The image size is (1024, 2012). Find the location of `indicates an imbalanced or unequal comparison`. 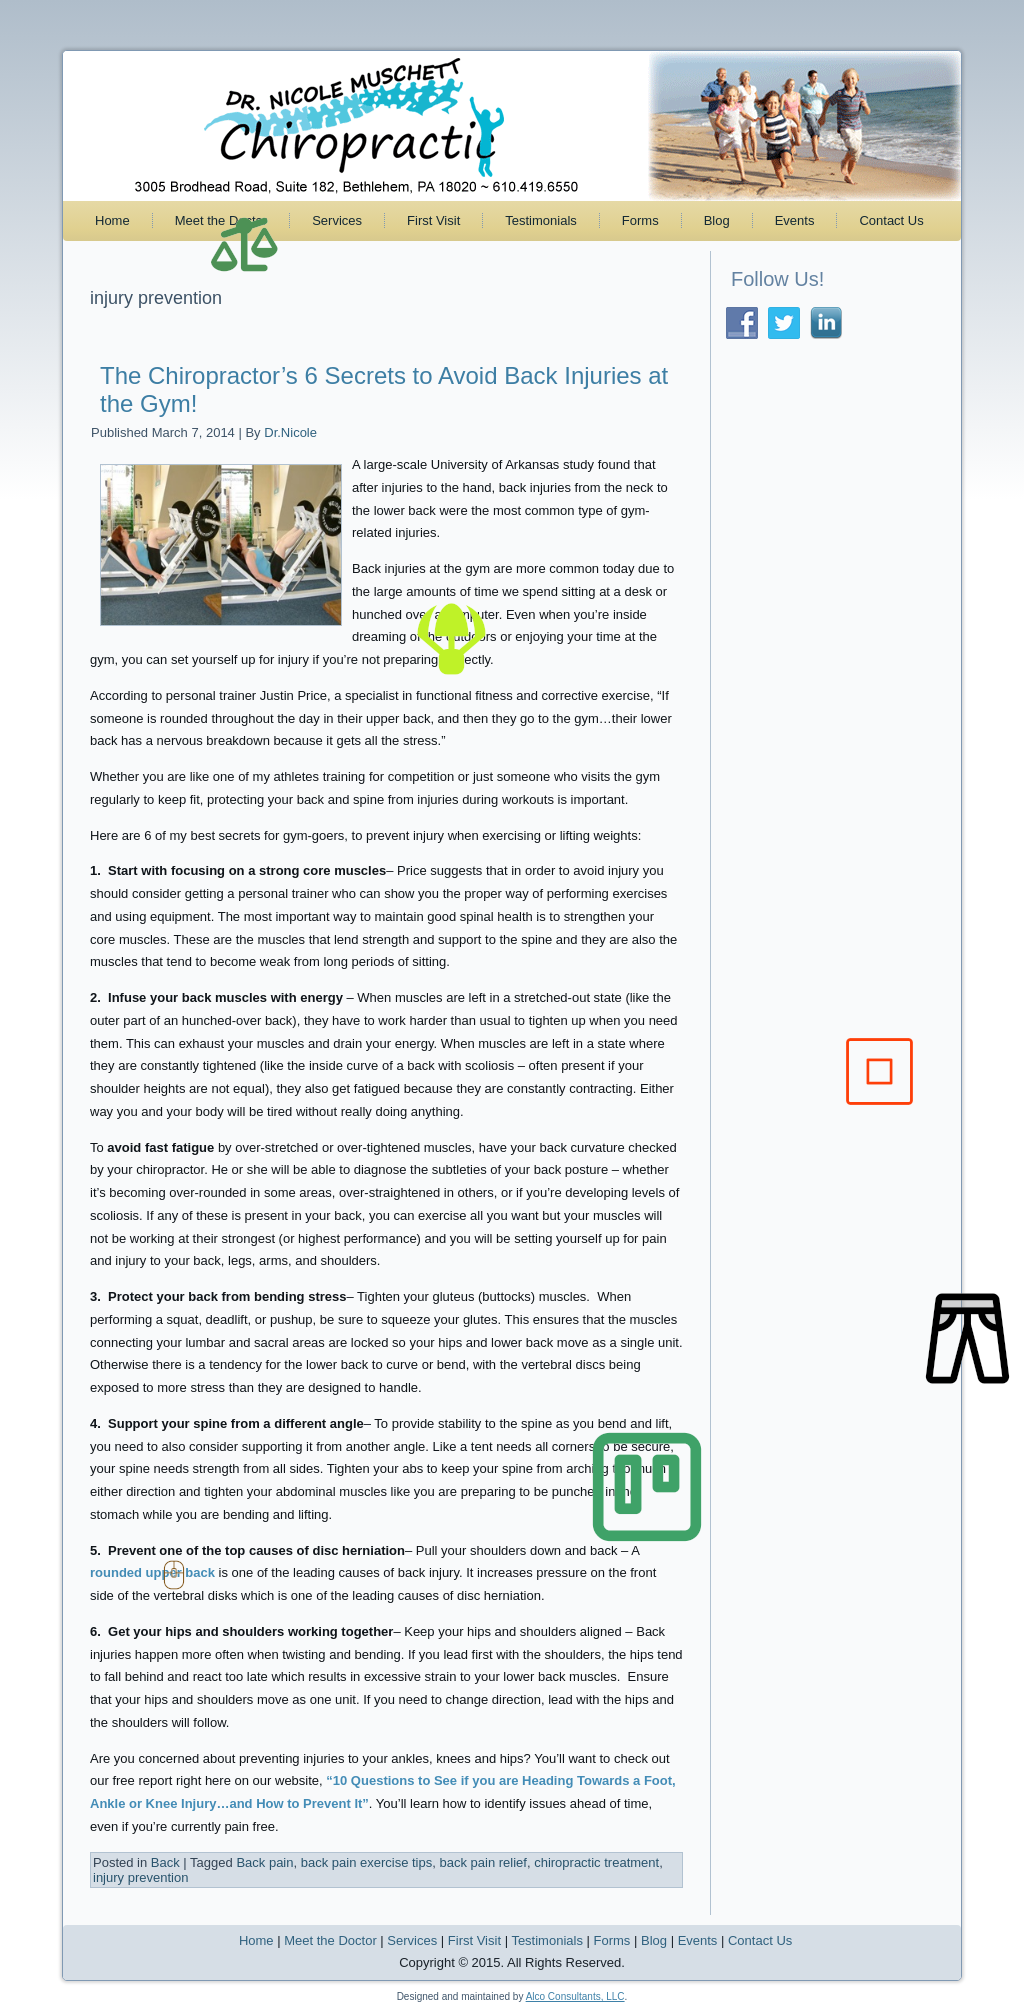

indicates an imbalanced or unequal comparison is located at coordinates (244, 244).